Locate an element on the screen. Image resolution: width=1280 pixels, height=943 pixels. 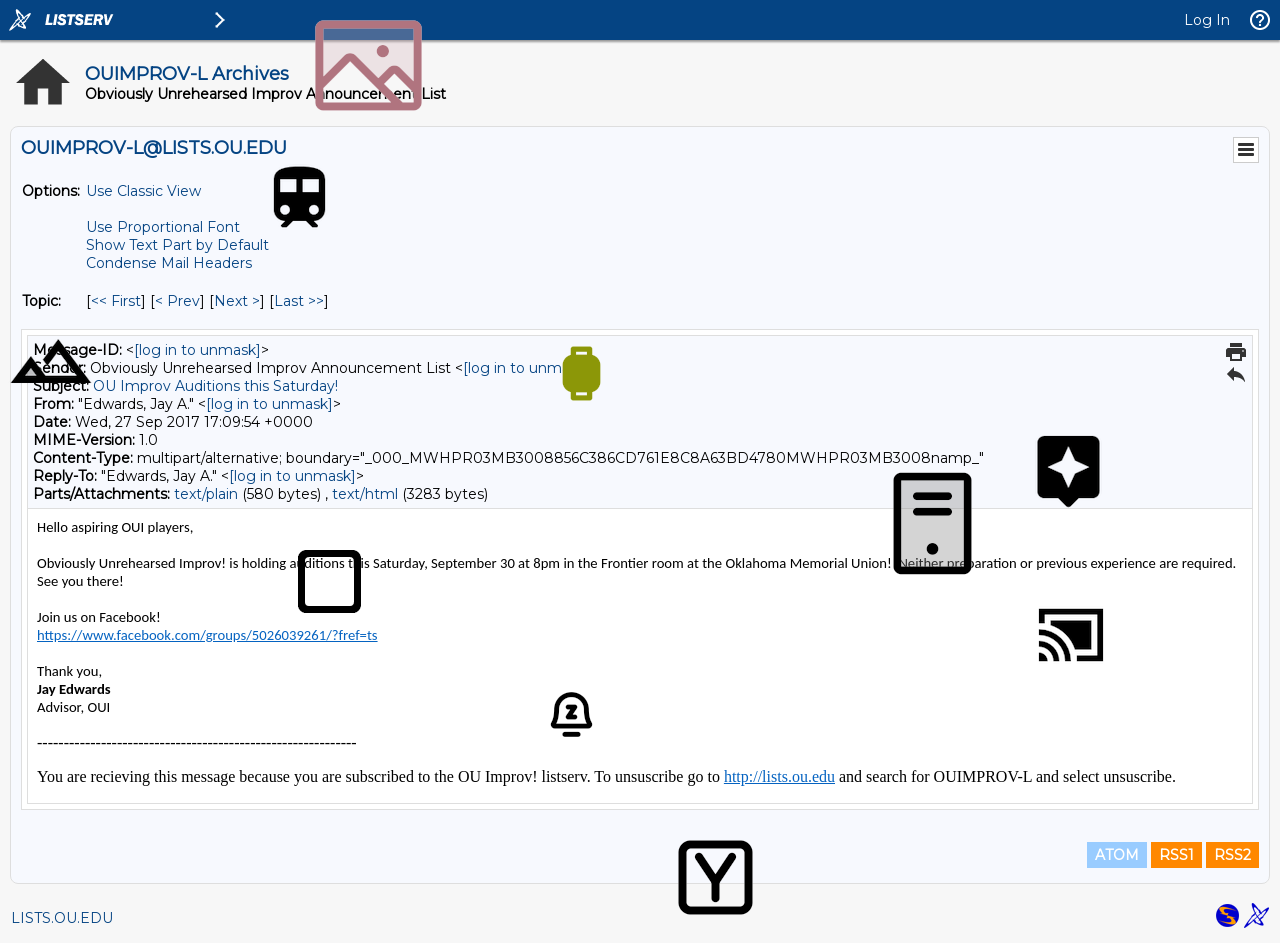
view or open an image file is located at coordinates (368, 65).